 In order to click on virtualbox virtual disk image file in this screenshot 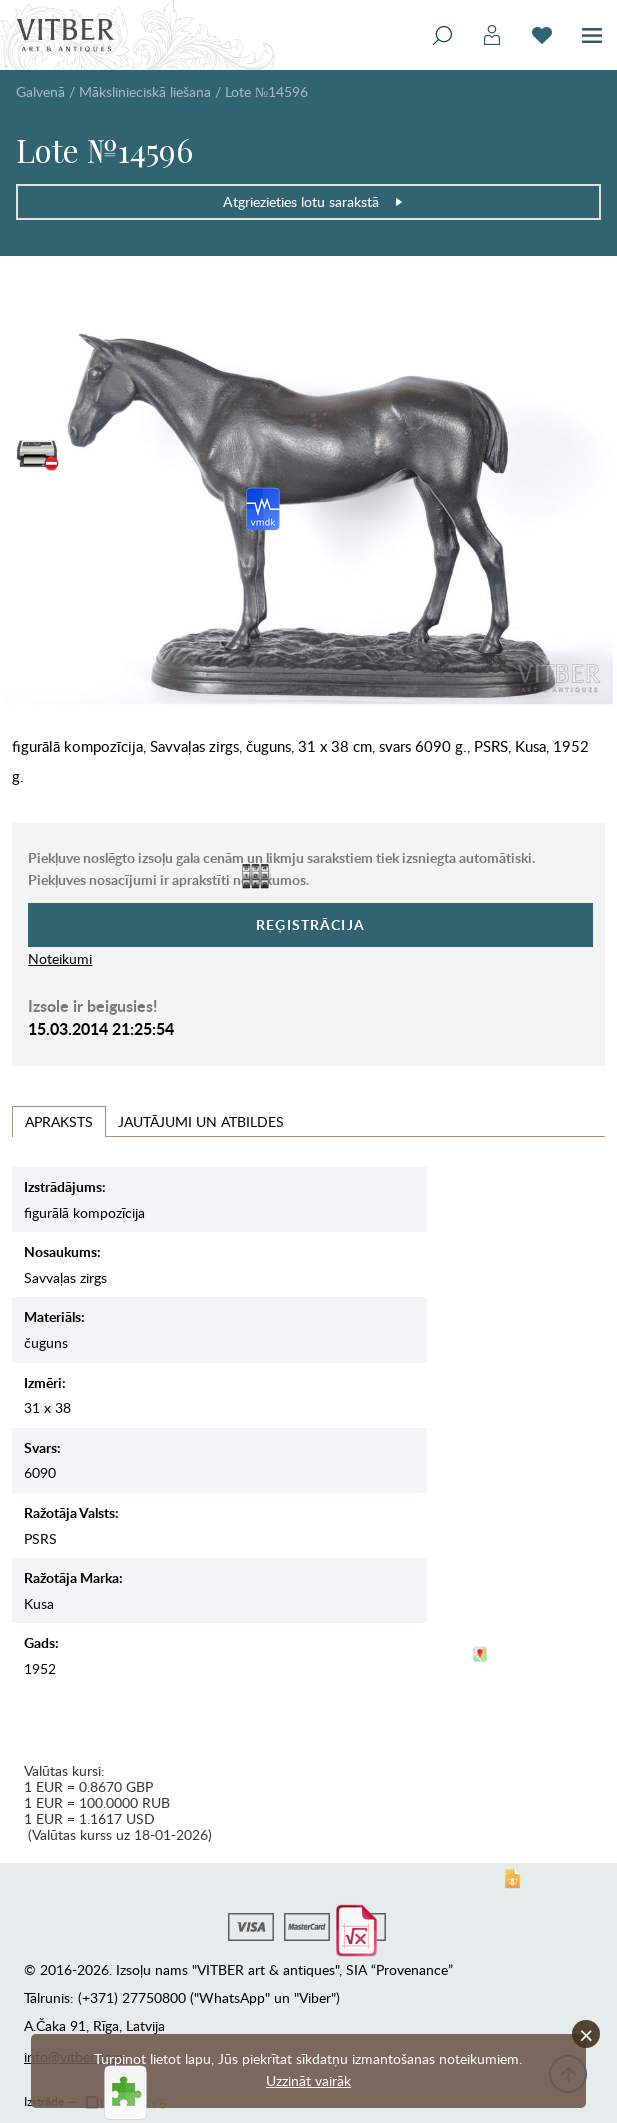, I will do `click(263, 509)`.